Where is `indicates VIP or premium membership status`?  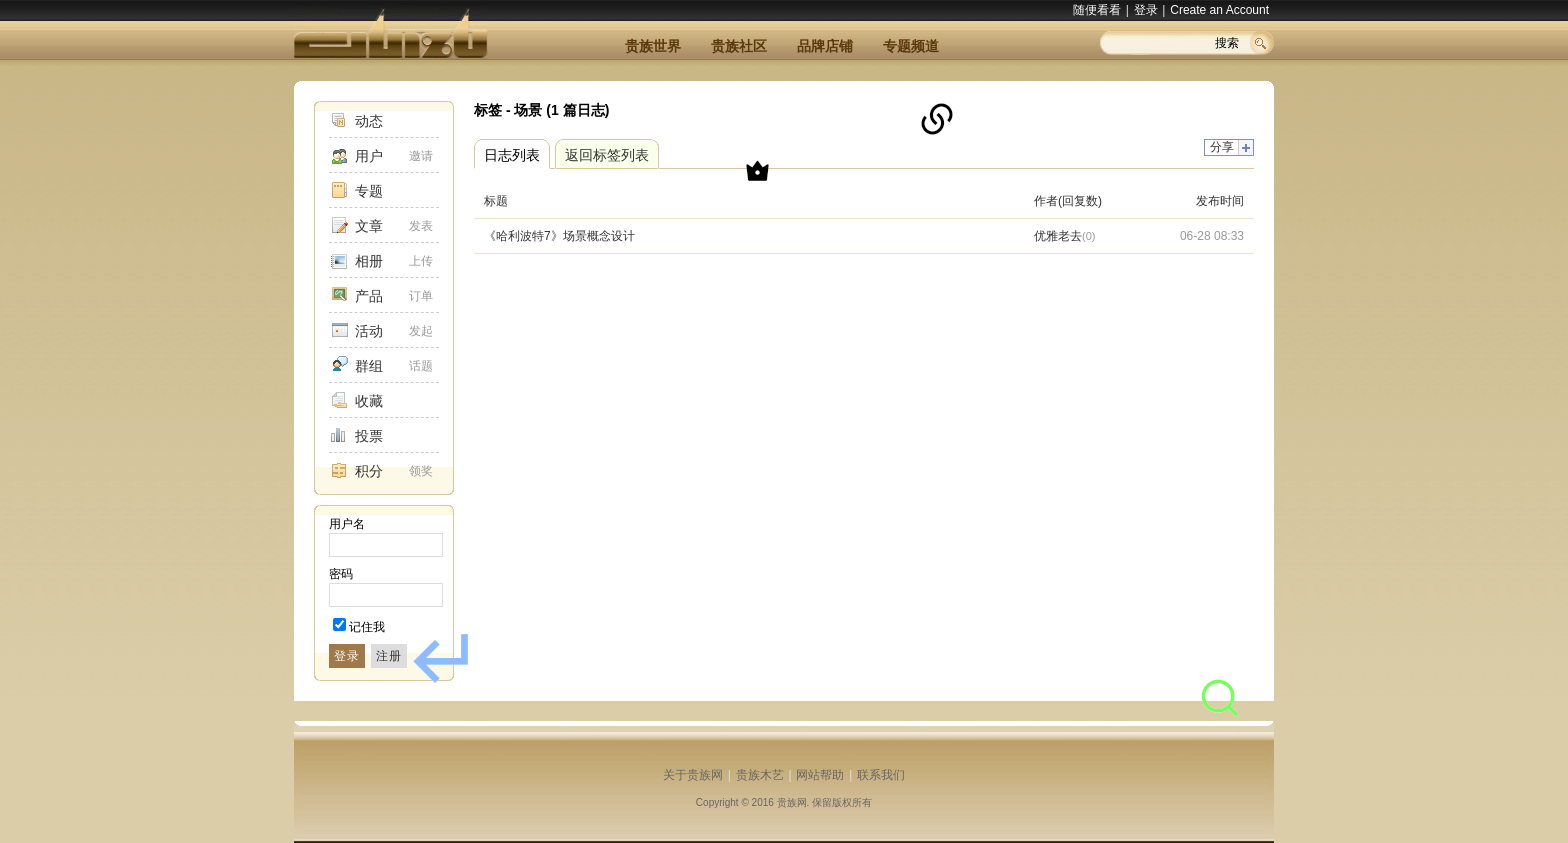
indicates VIP or premium membership status is located at coordinates (757, 171).